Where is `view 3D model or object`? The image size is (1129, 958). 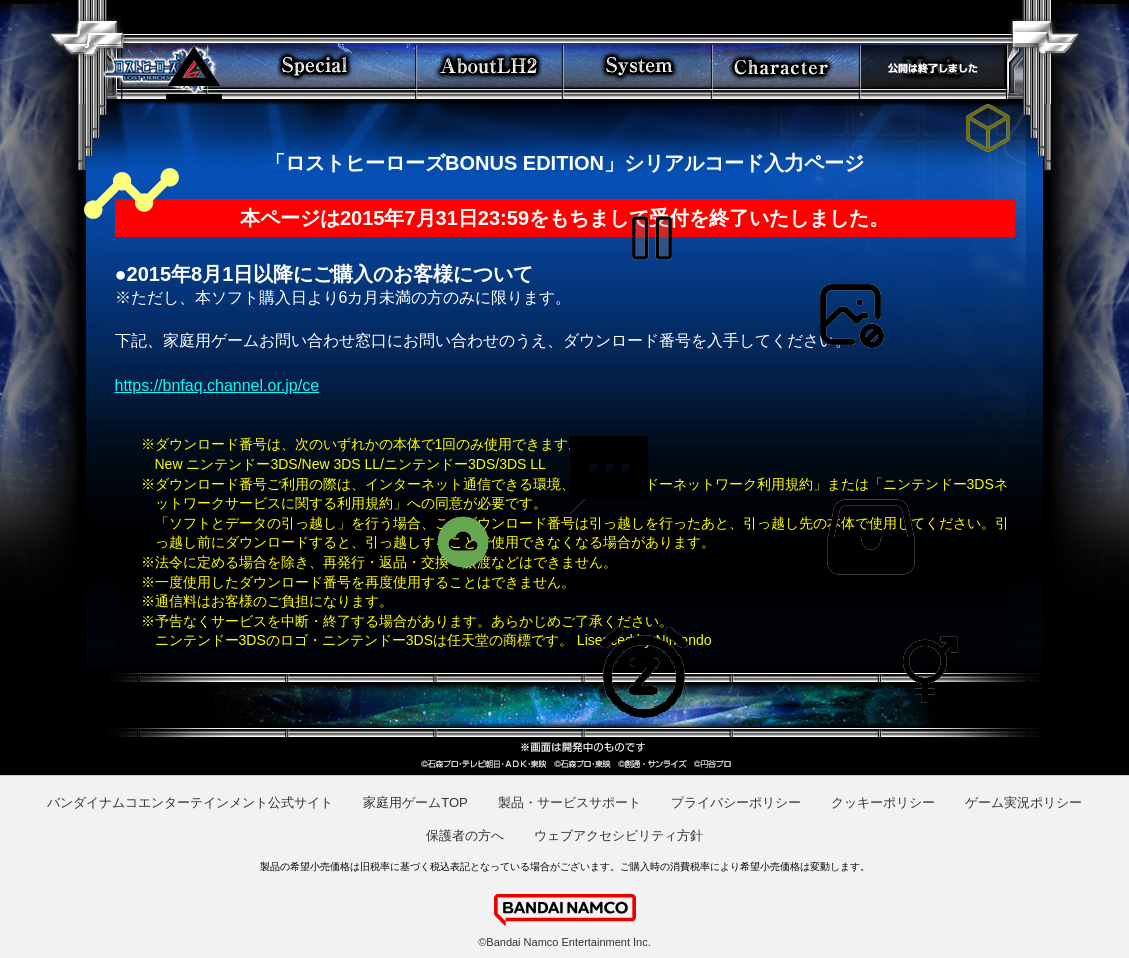 view 3D model or object is located at coordinates (988, 128).